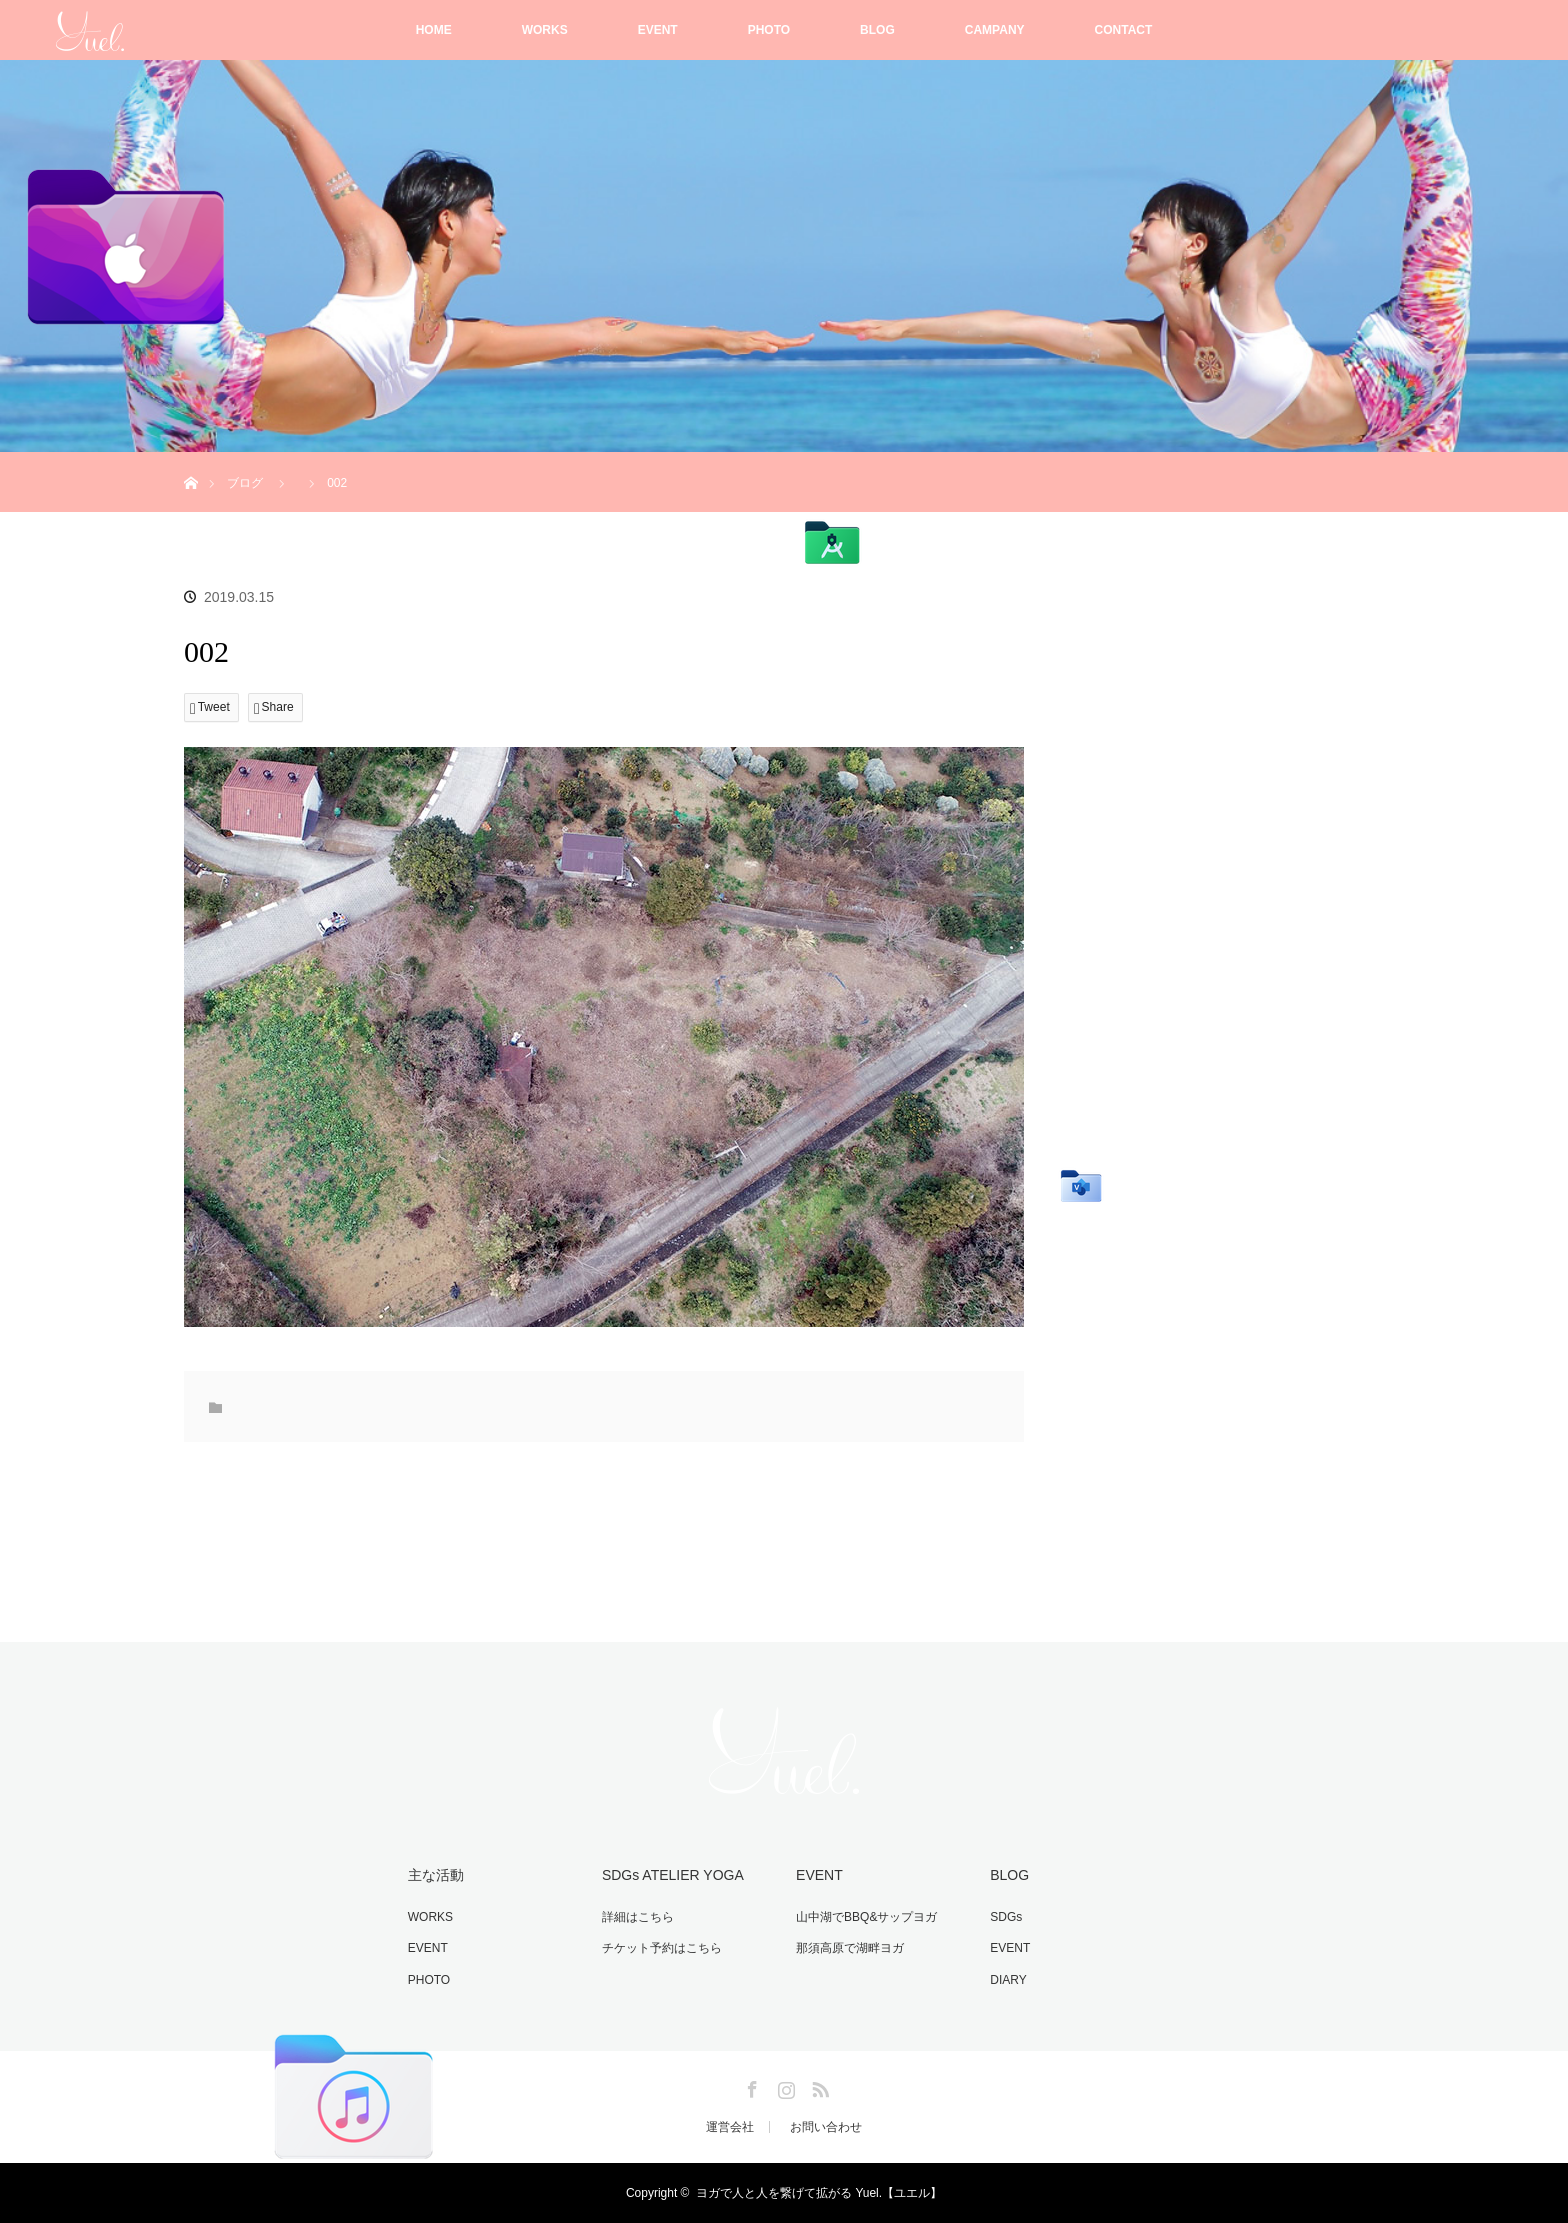 The image size is (1568, 2223). Describe the element at coordinates (125, 252) in the screenshot. I see `open mac os monterey system folder` at that location.